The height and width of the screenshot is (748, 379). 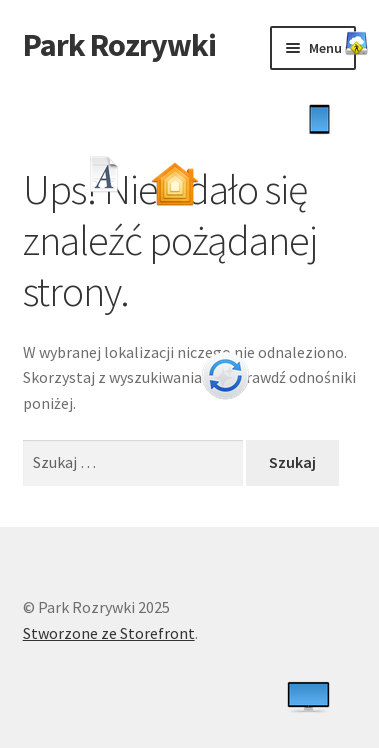 What do you see at coordinates (175, 184) in the screenshot?
I see `open home settings or preferences` at bounding box center [175, 184].